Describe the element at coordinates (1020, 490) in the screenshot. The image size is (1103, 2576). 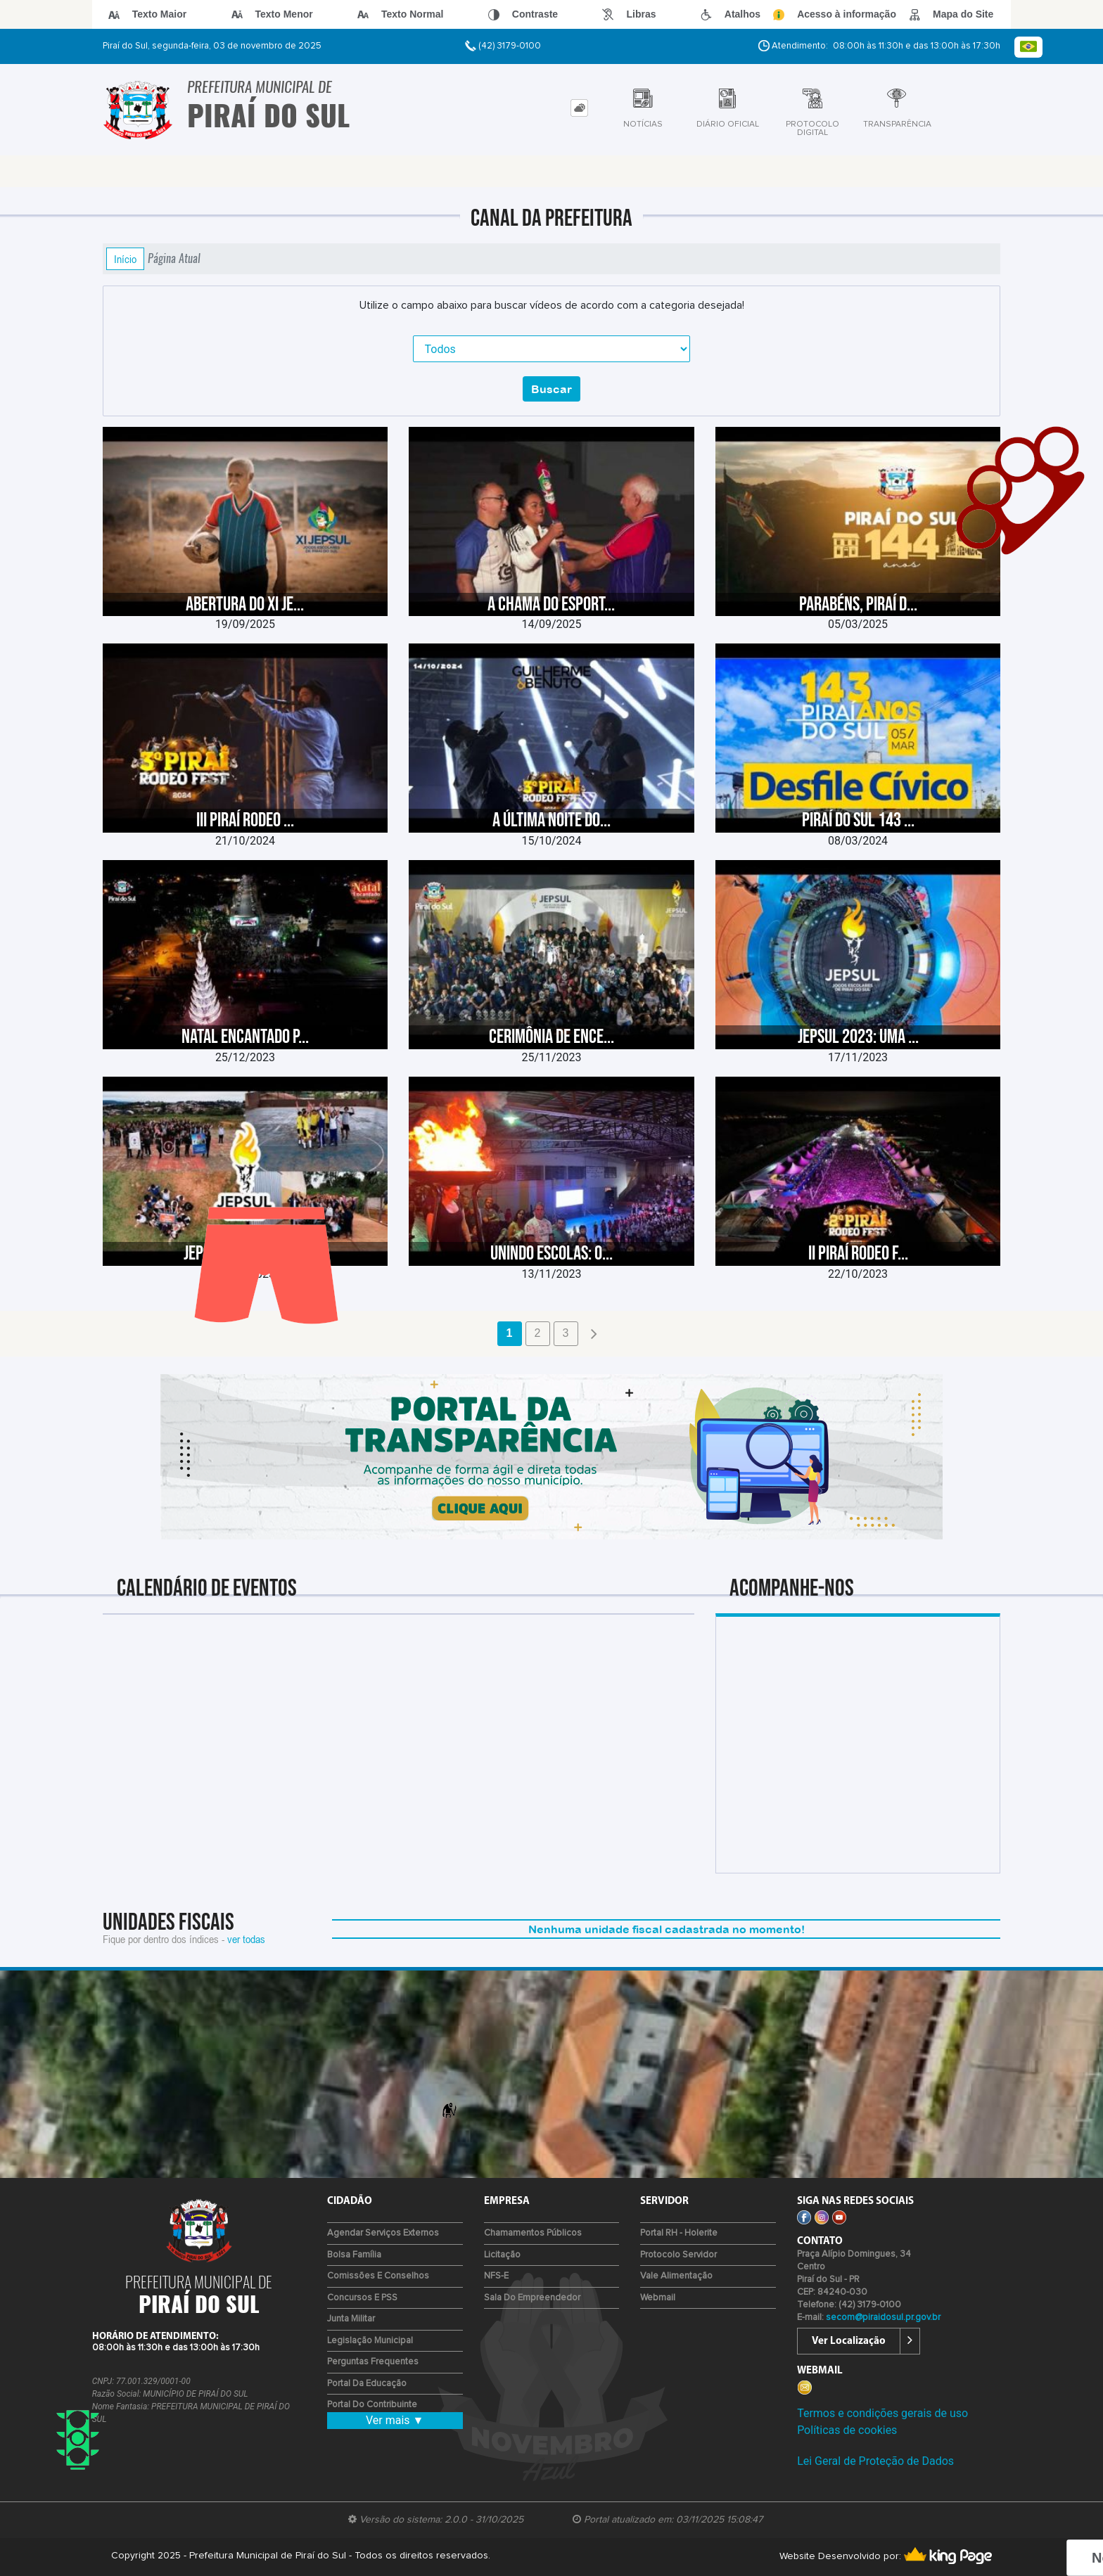
I see `equip brass knuckles weapon` at that location.